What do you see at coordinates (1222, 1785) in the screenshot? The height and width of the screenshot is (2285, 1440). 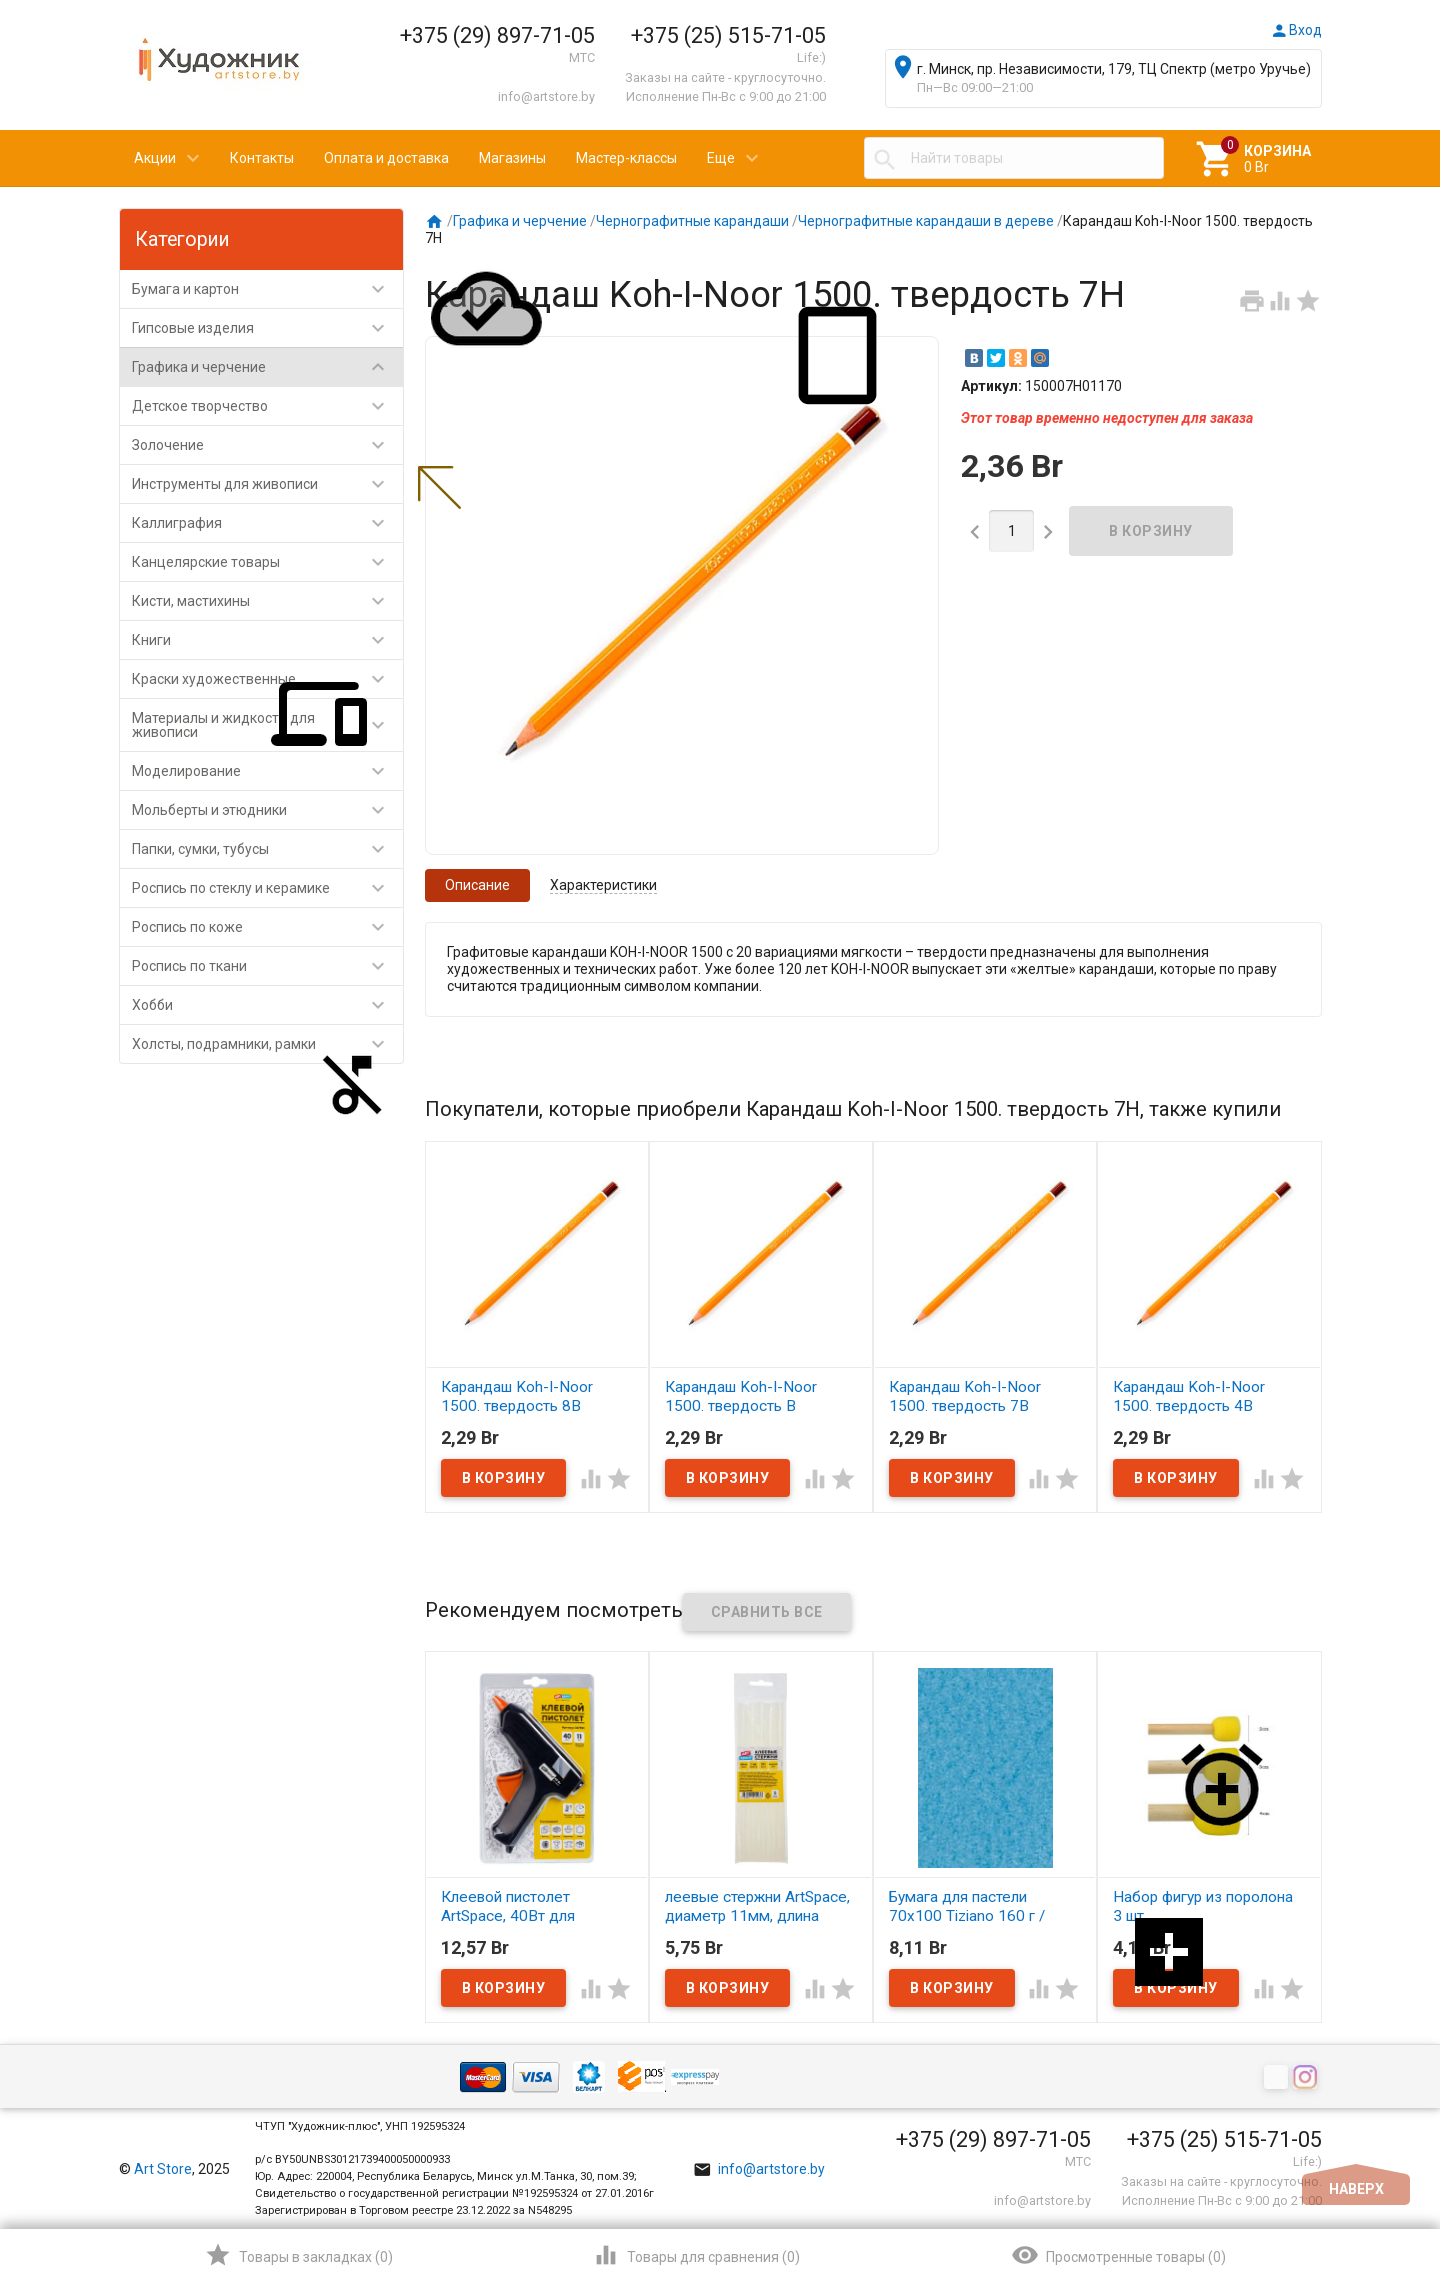 I see `add a new alarm` at bounding box center [1222, 1785].